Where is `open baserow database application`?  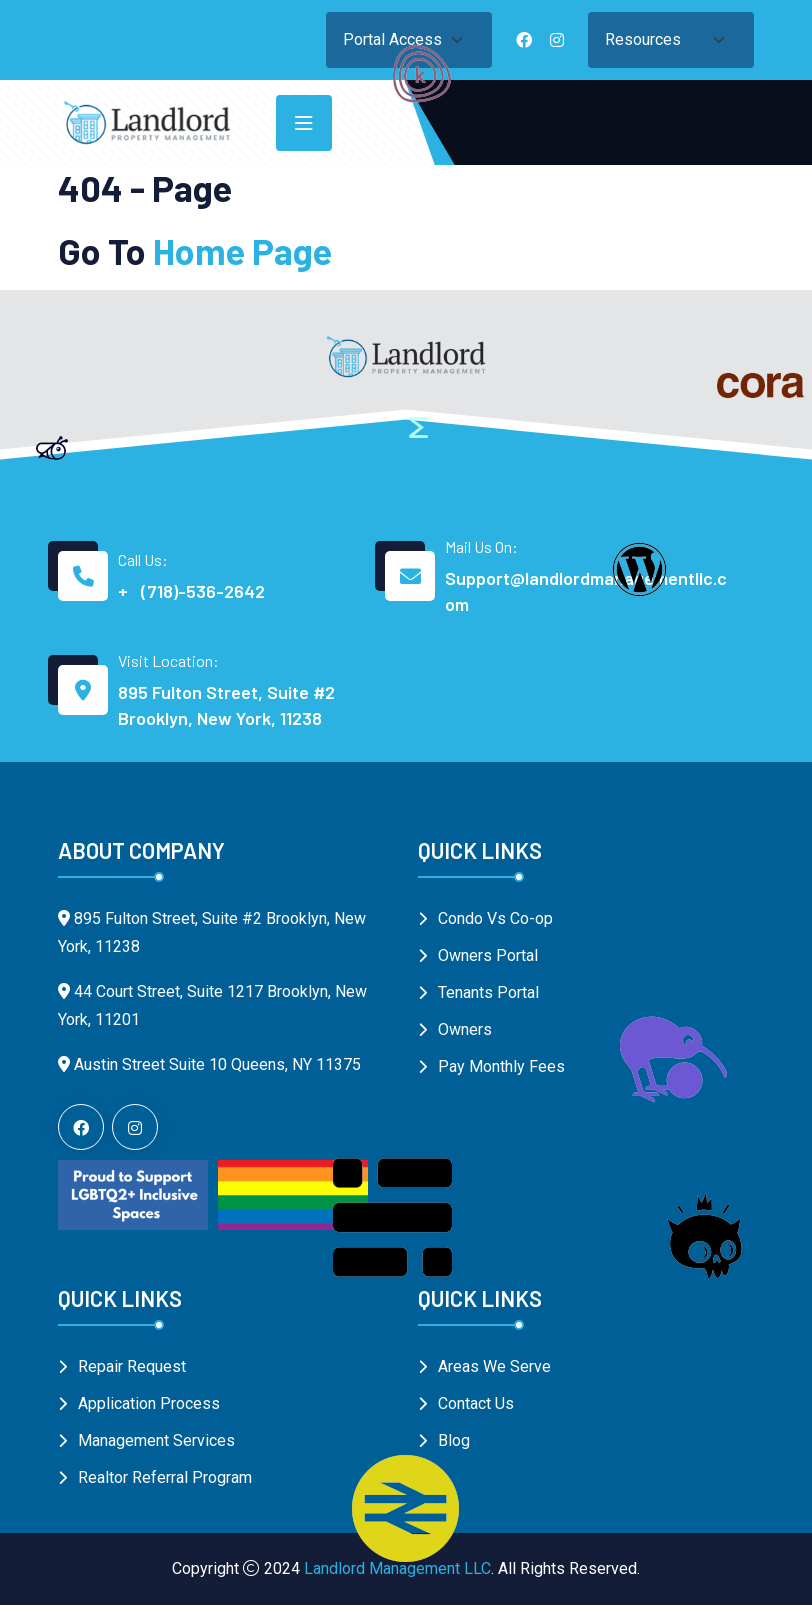 open baserow database application is located at coordinates (392, 1217).